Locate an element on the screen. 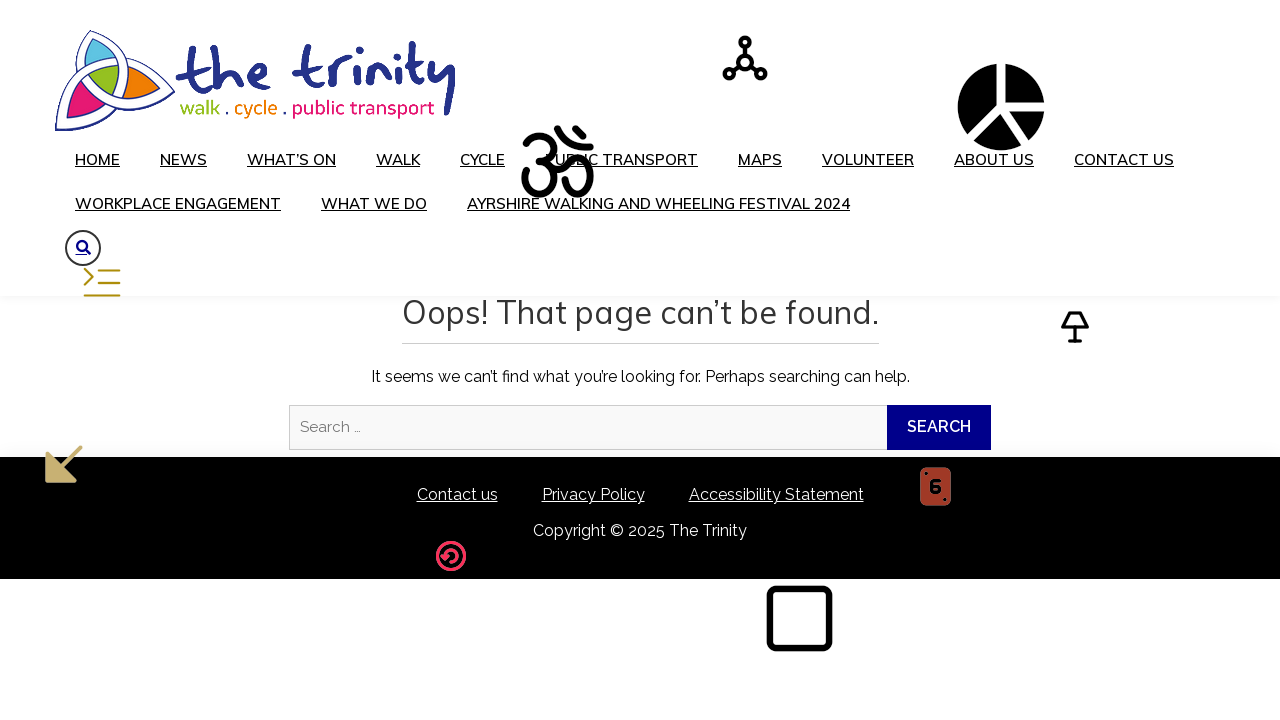 The width and height of the screenshot is (1280, 720). toggle lamp or lighting on/off is located at coordinates (1075, 327).